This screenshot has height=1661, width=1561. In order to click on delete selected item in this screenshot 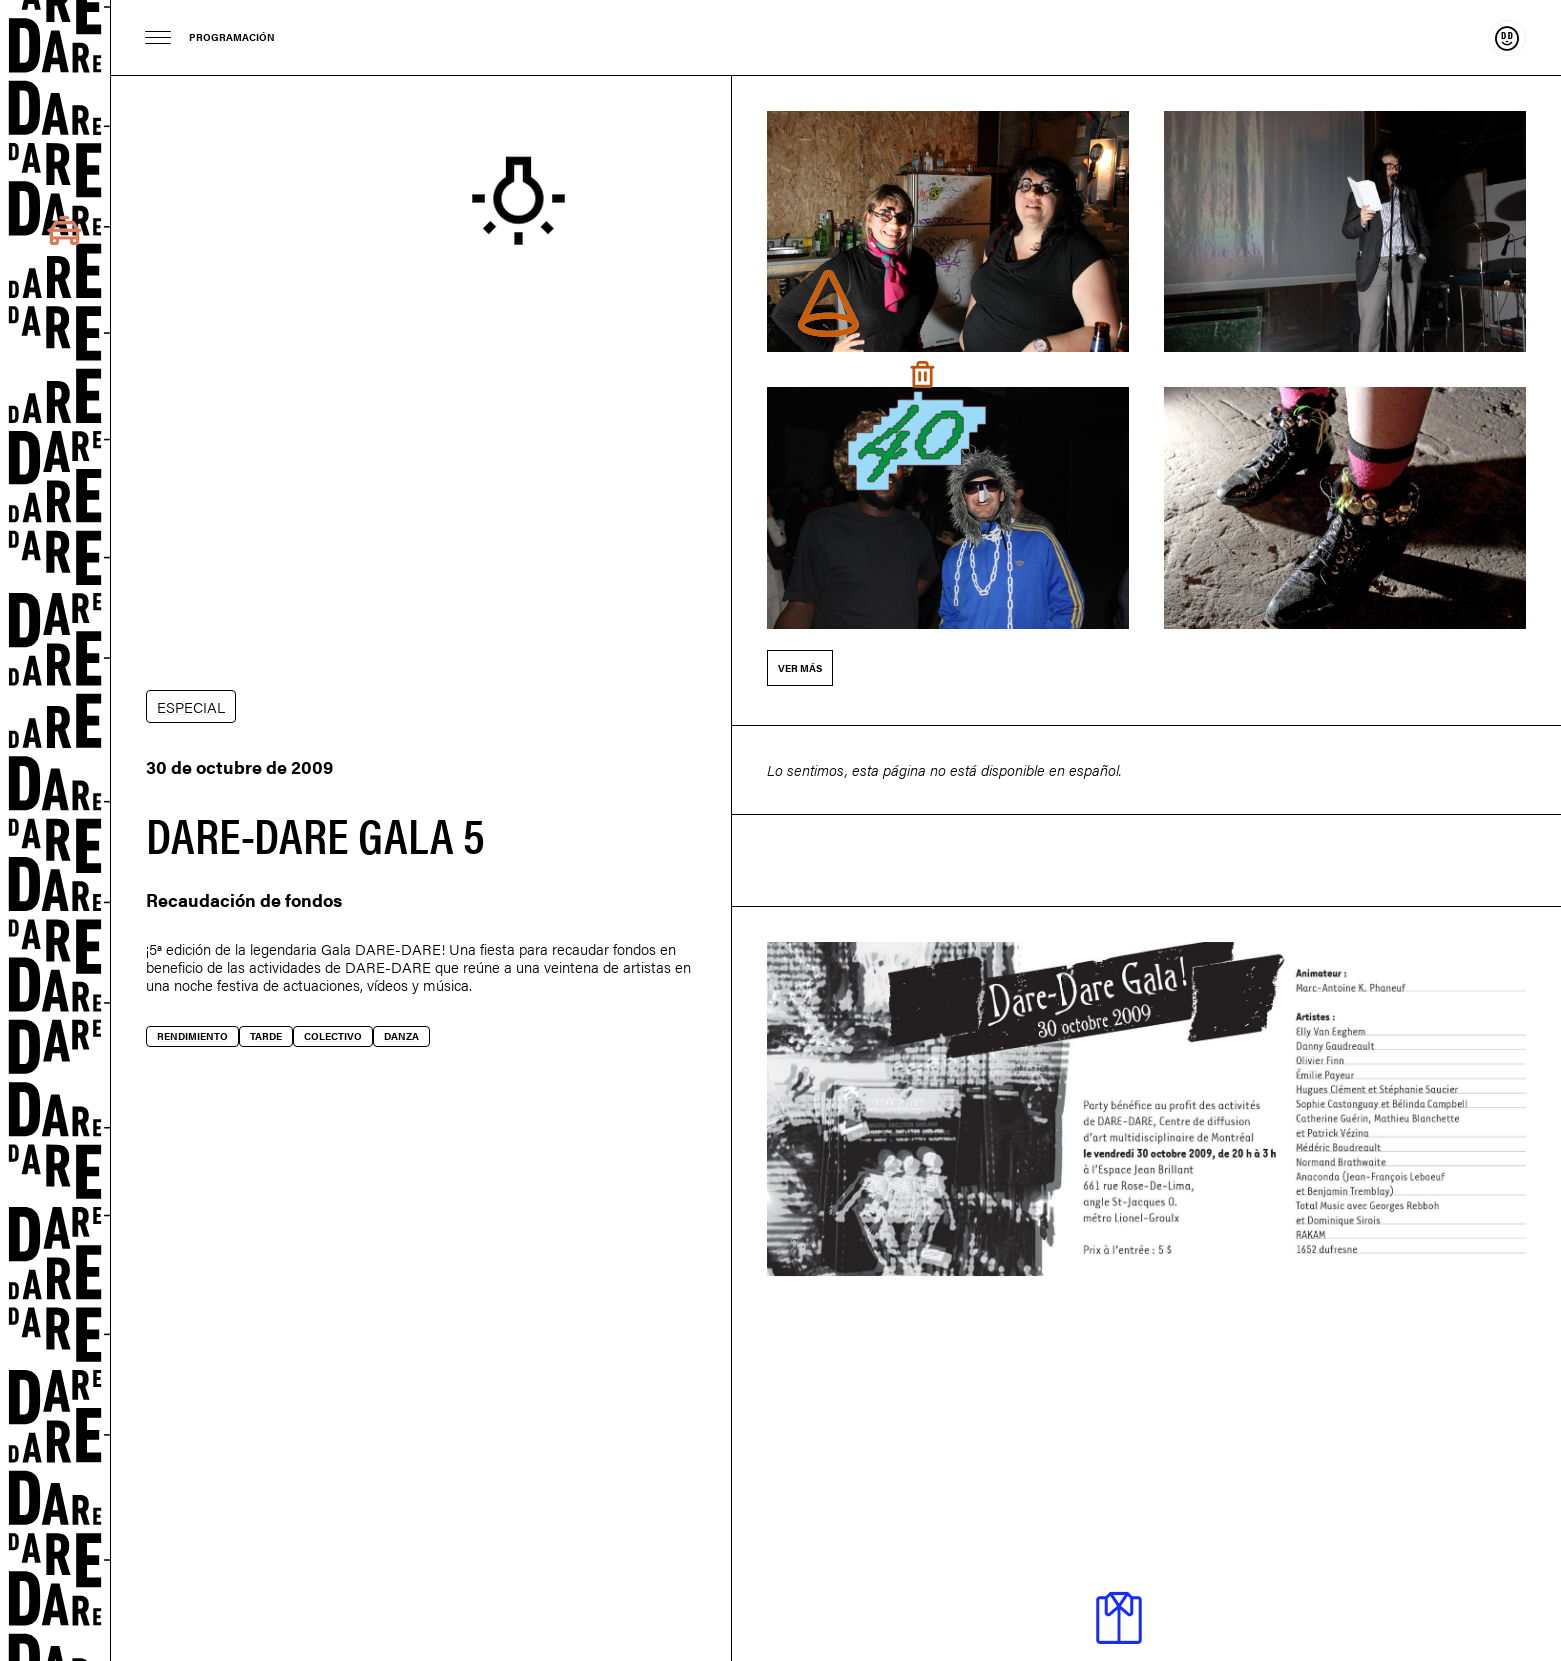, I will do `click(922, 375)`.